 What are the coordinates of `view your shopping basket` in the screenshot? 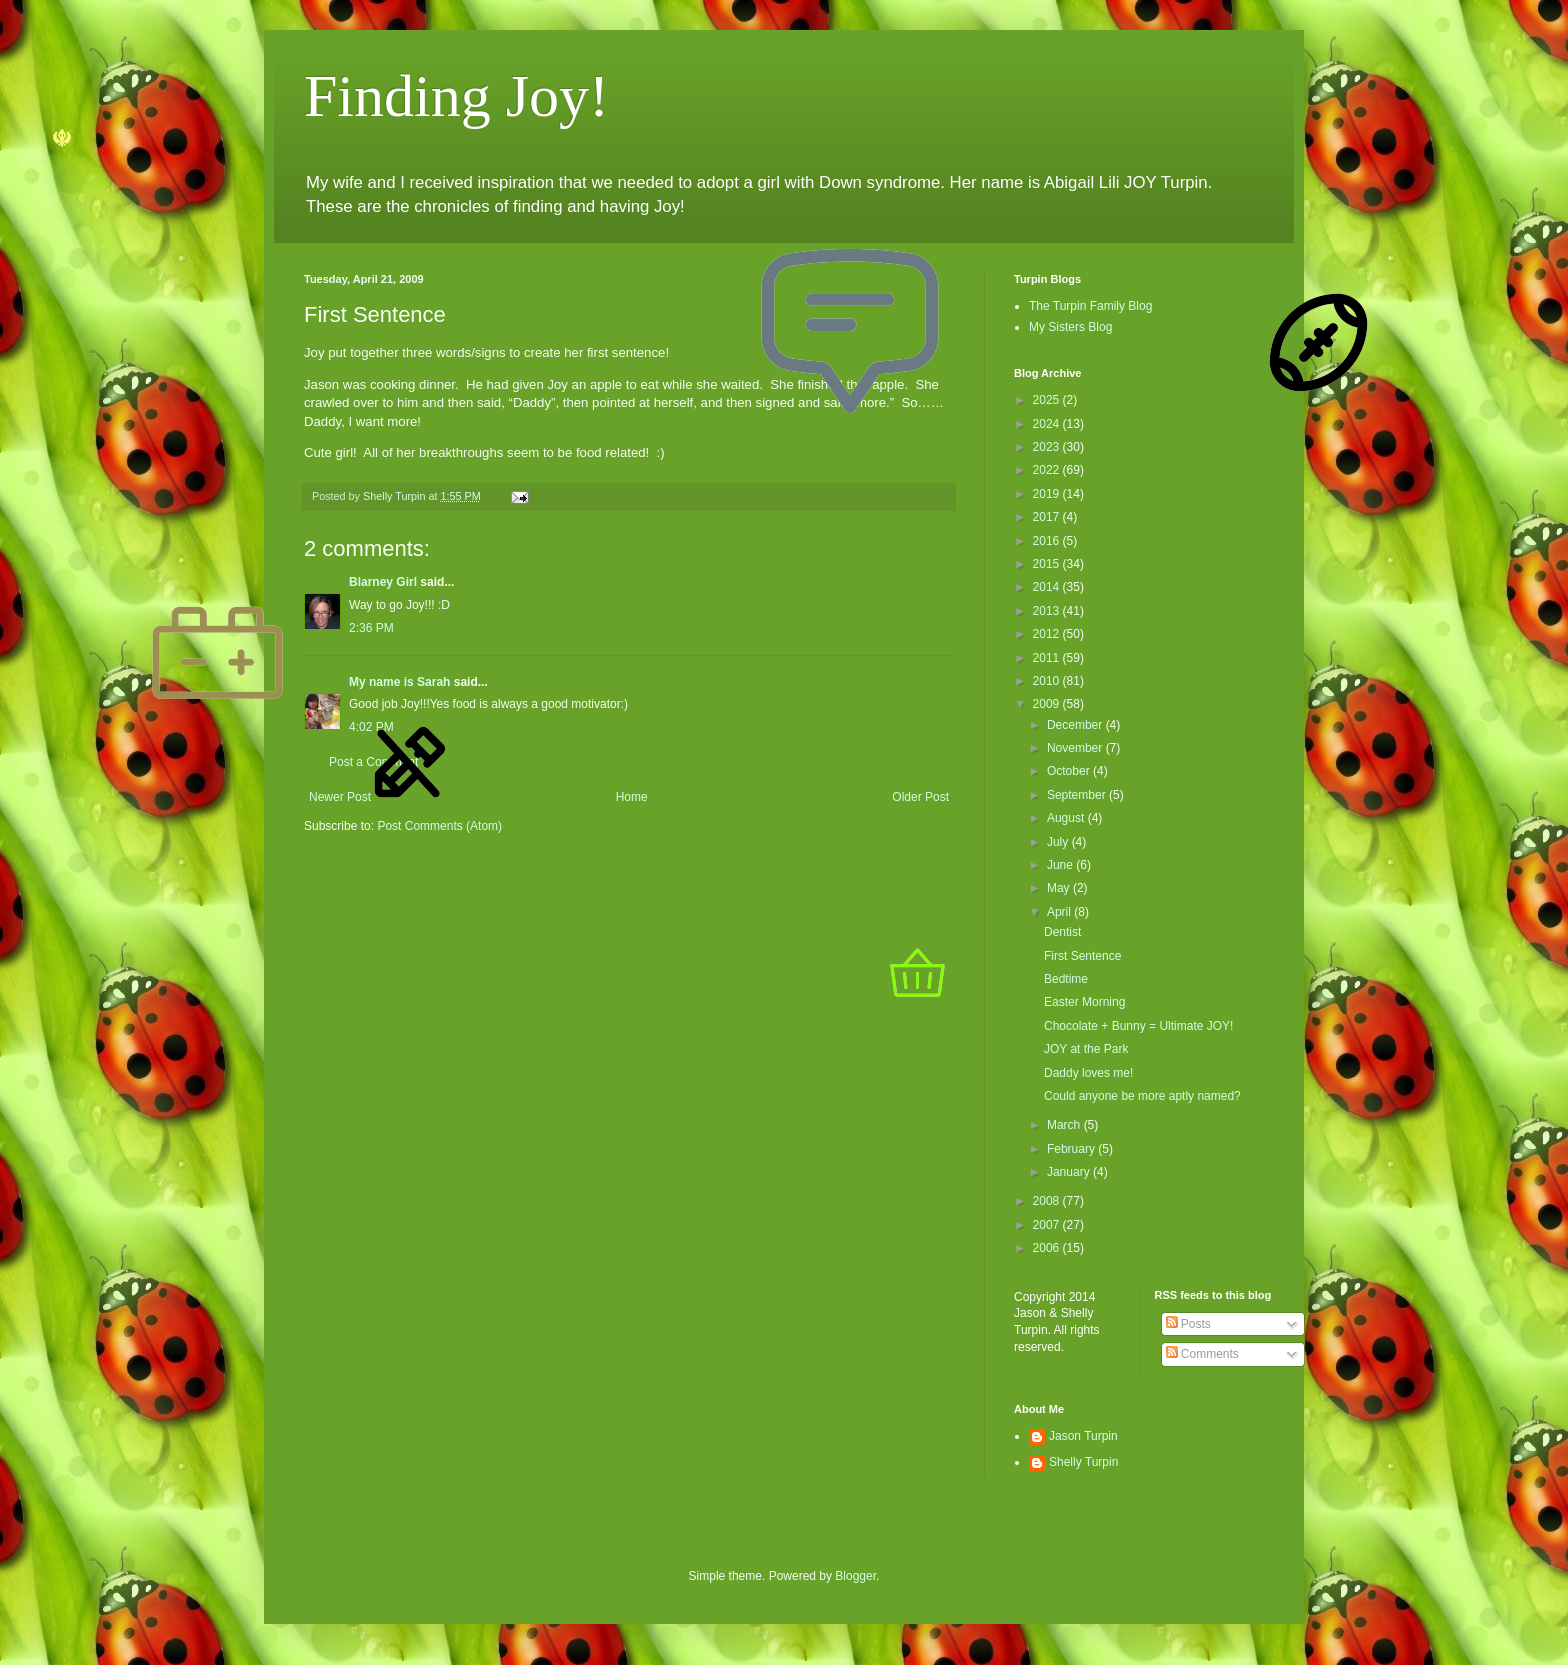 It's located at (917, 975).